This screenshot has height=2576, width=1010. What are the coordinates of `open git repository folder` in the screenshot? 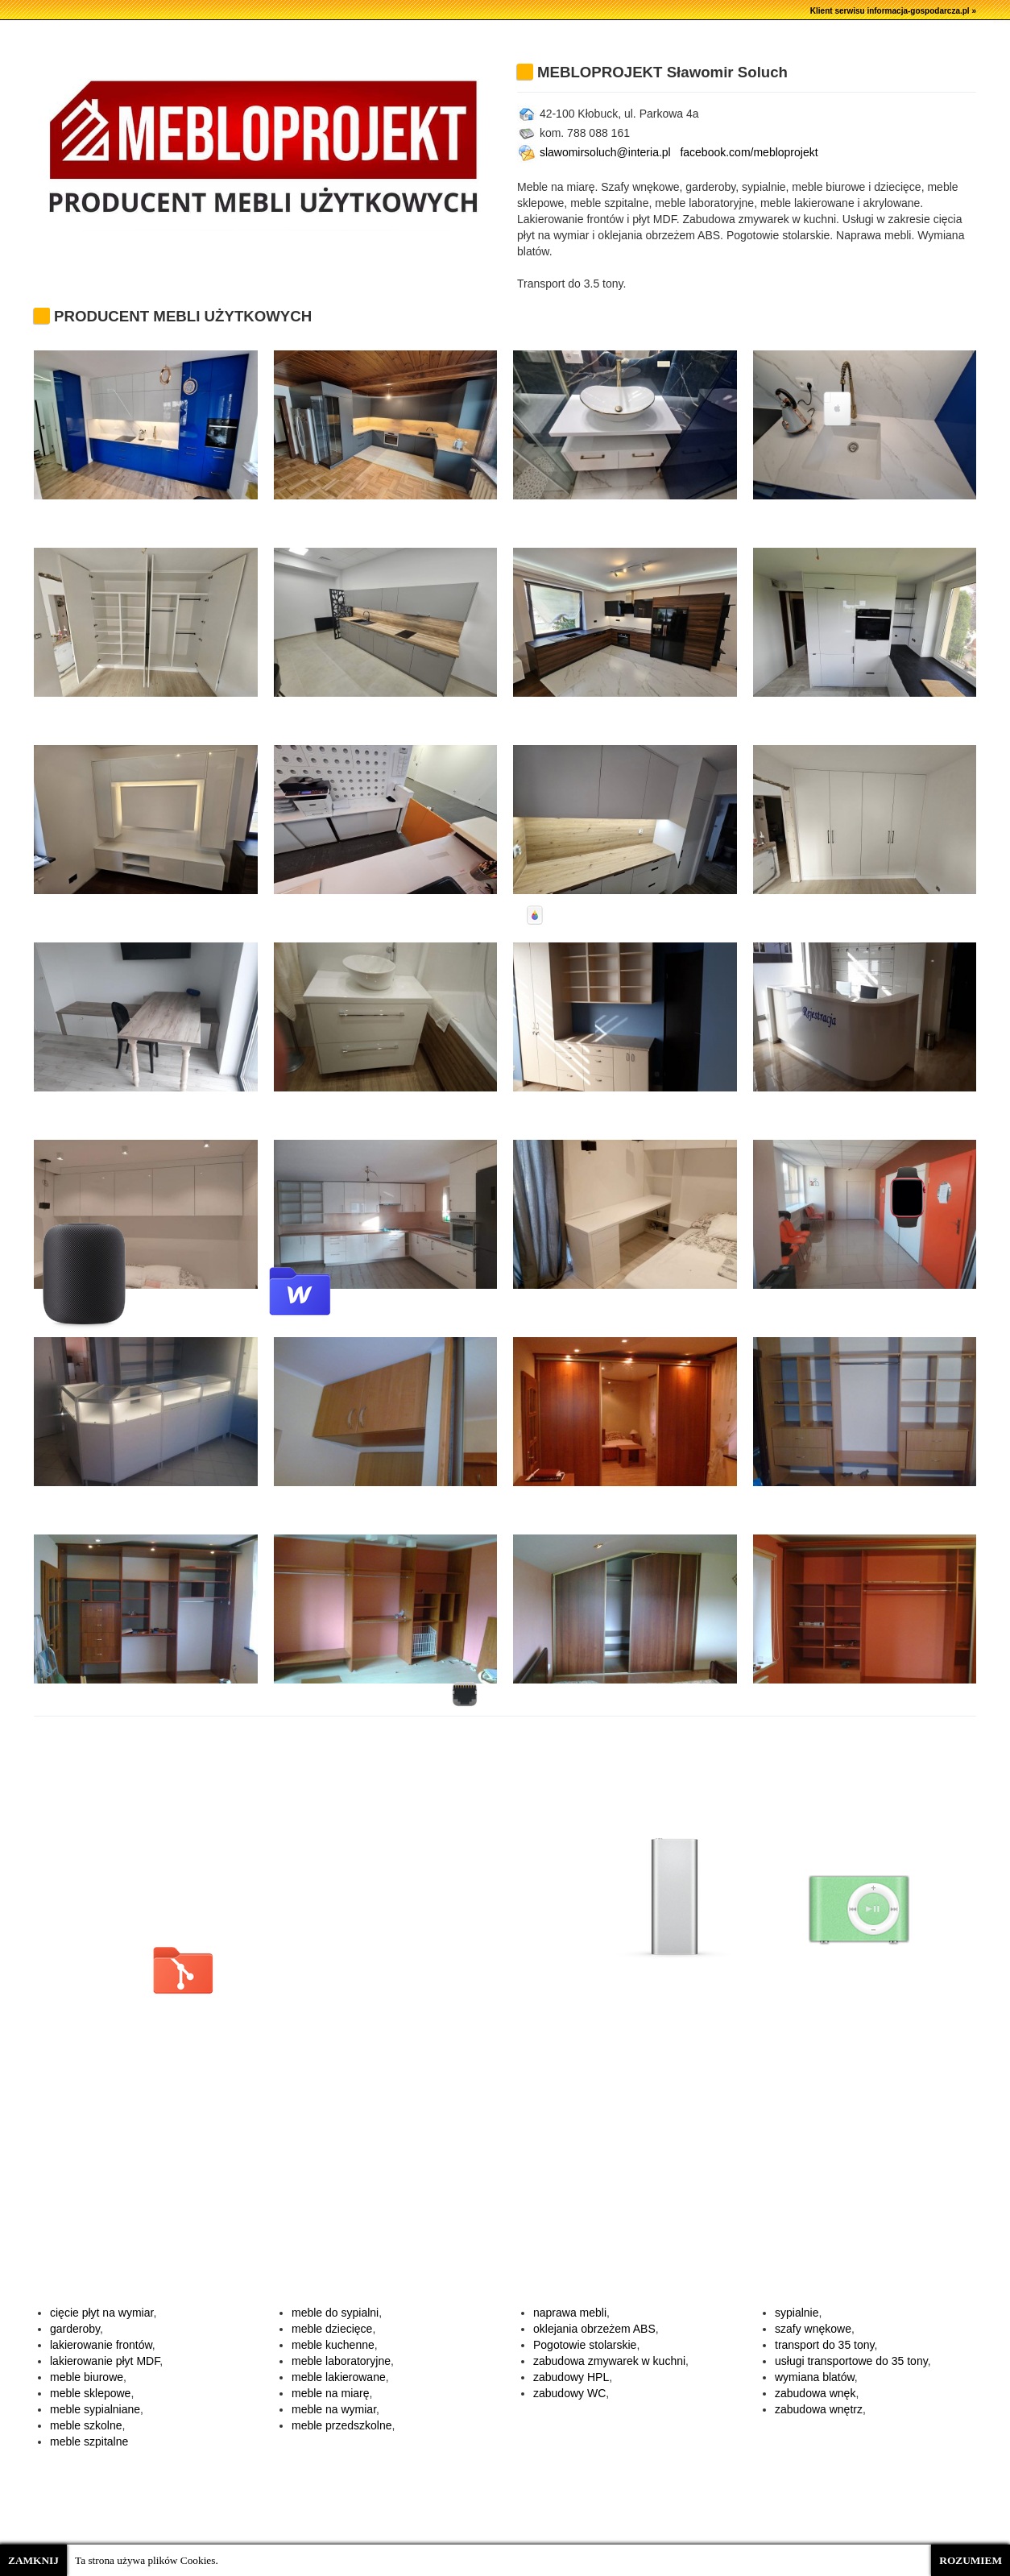 It's located at (183, 1972).